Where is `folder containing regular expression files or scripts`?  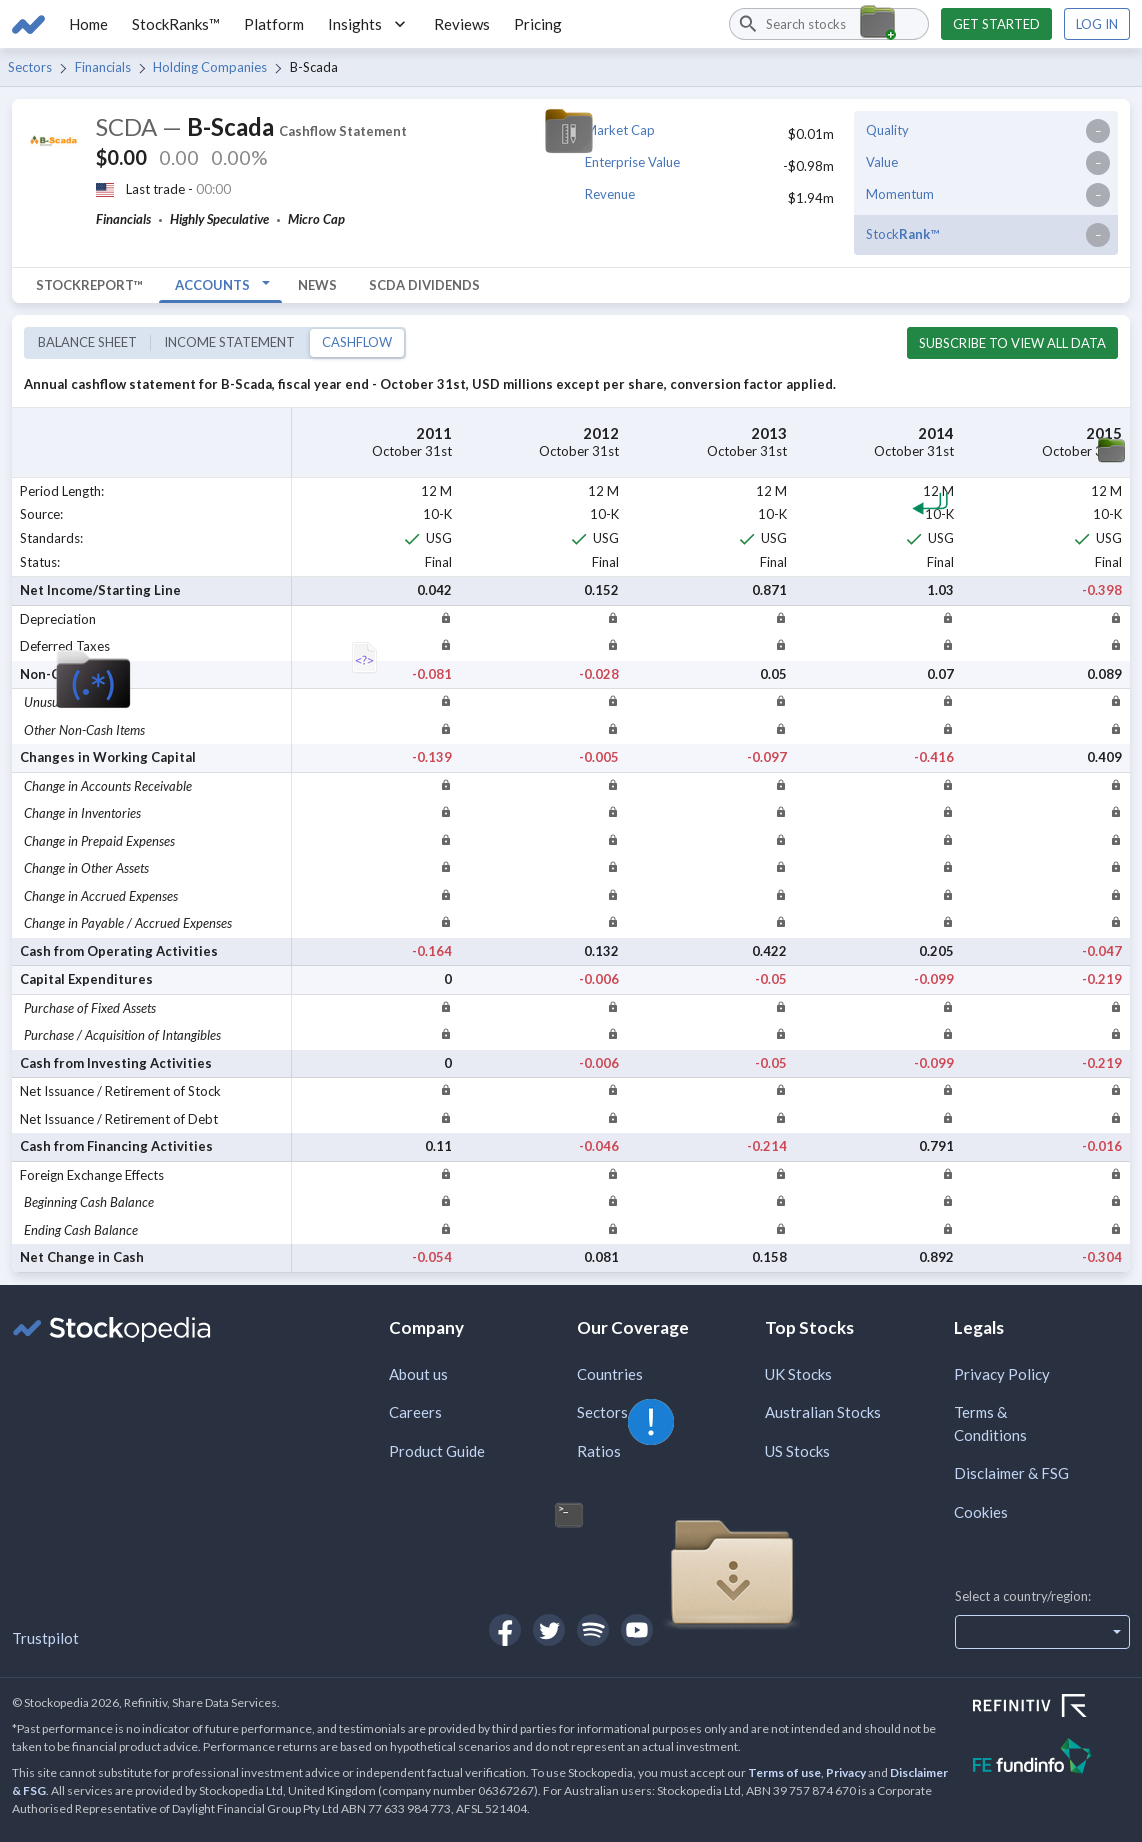
folder containing regular expression files or scripts is located at coordinates (93, 681).